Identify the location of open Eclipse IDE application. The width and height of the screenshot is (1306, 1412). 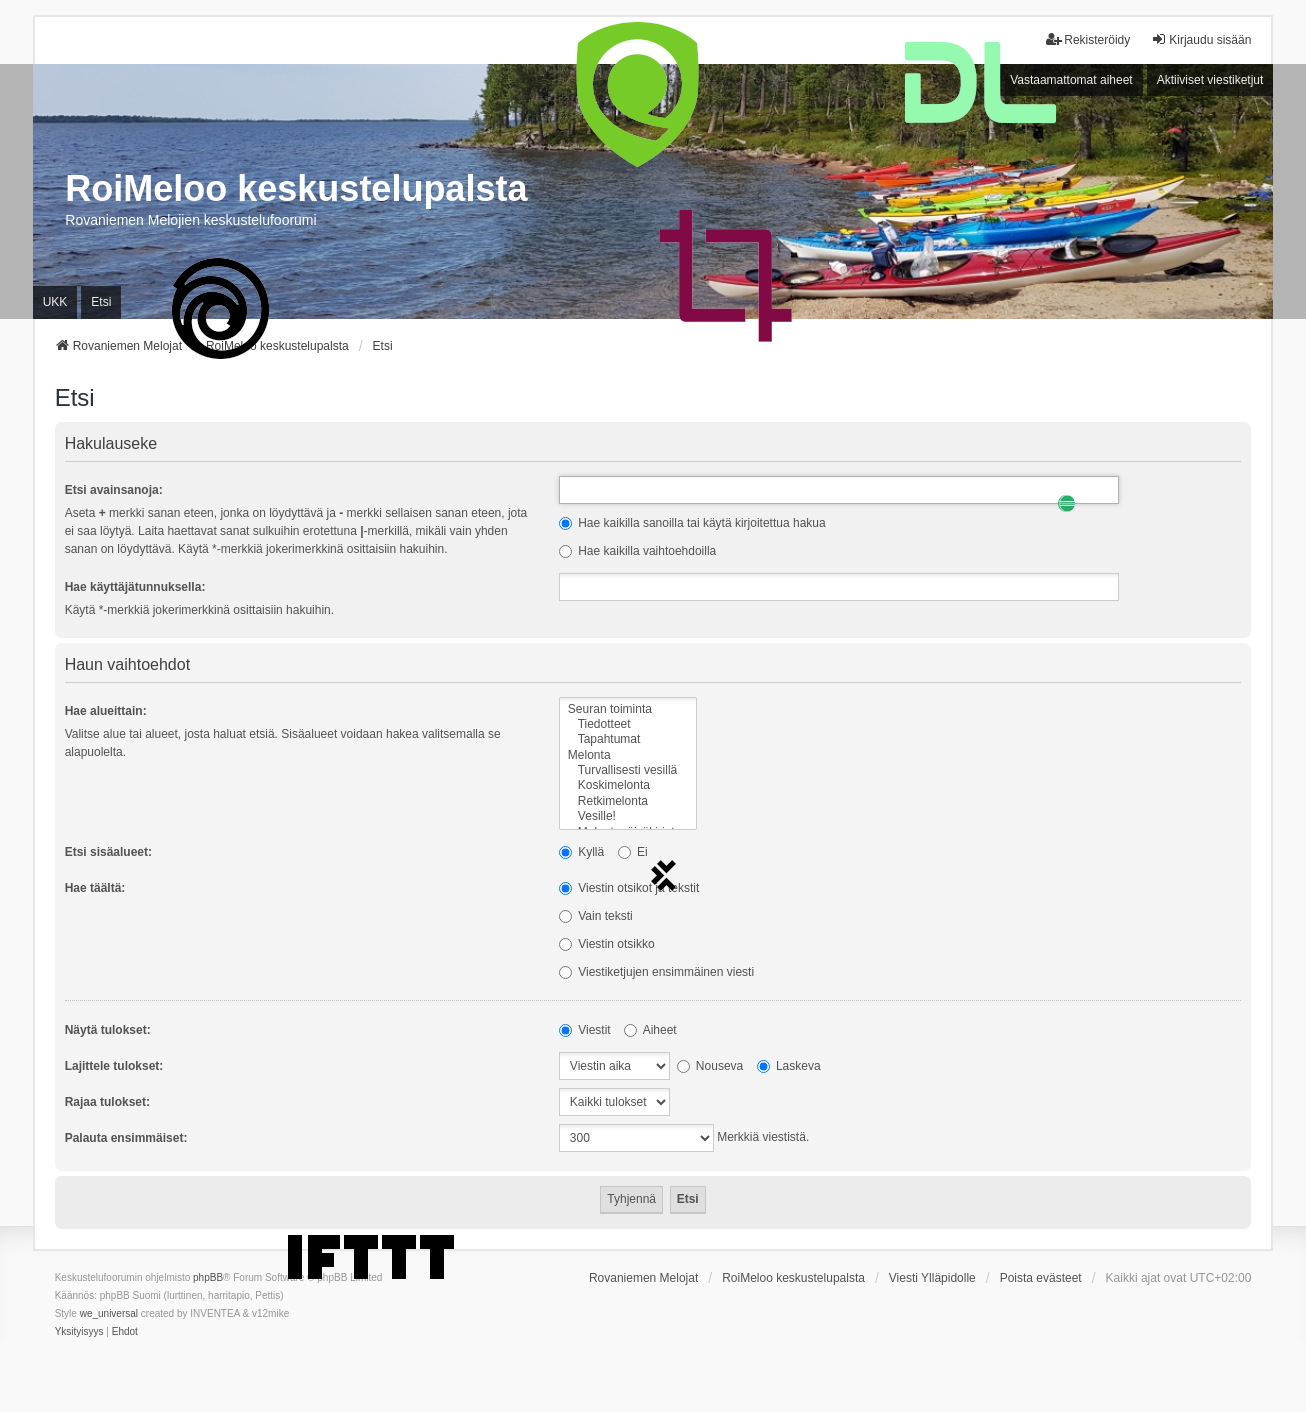
(1066, 503).